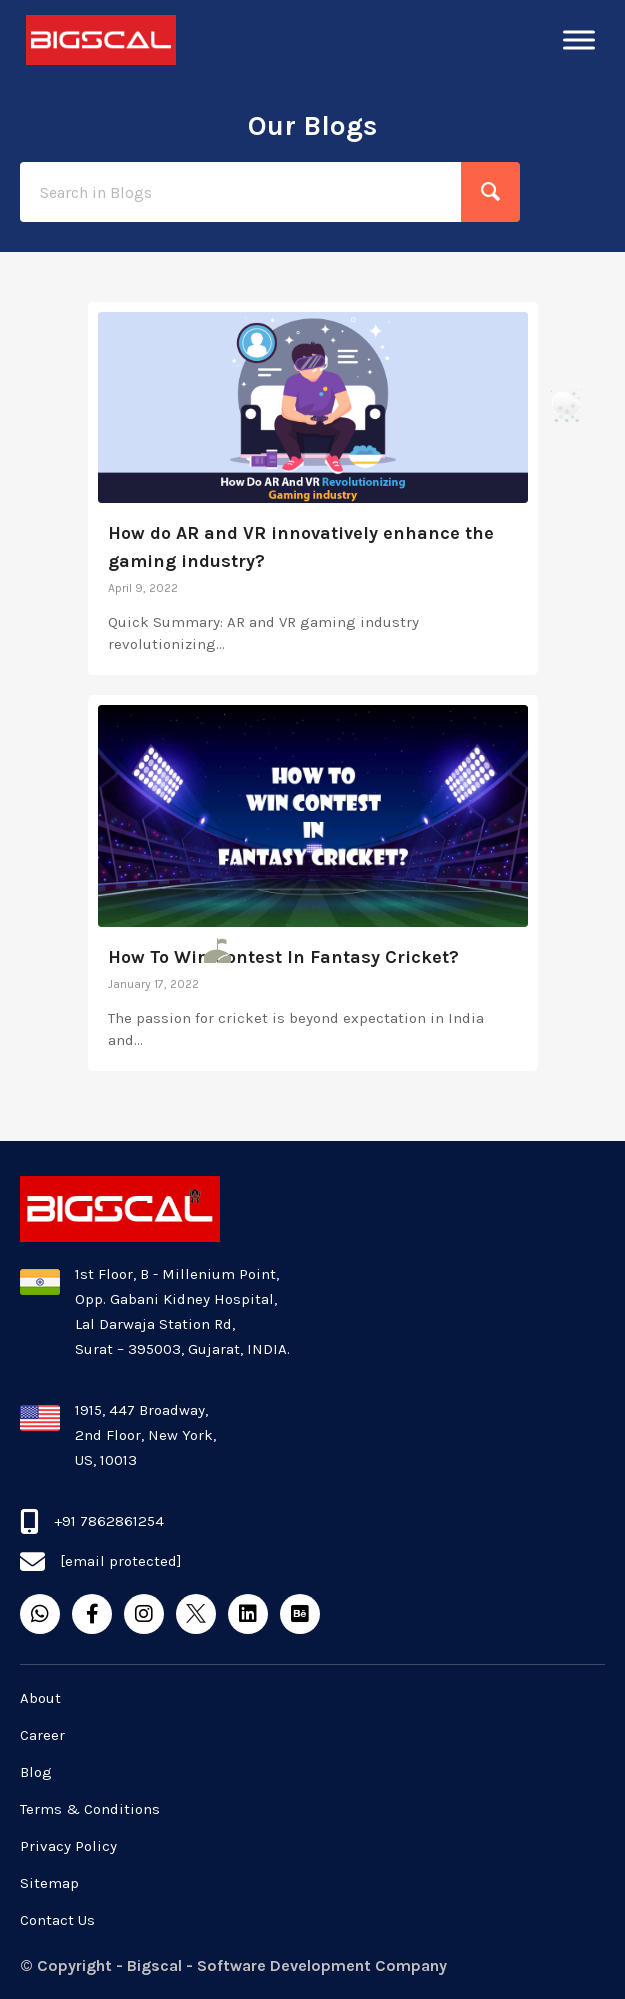 This screenshot has height=1999, width=625. What do you see at coordinates (566, 405) in the screenshot?
I see `indicates snowy weather conditions at night` at bounding box center [566, 405].